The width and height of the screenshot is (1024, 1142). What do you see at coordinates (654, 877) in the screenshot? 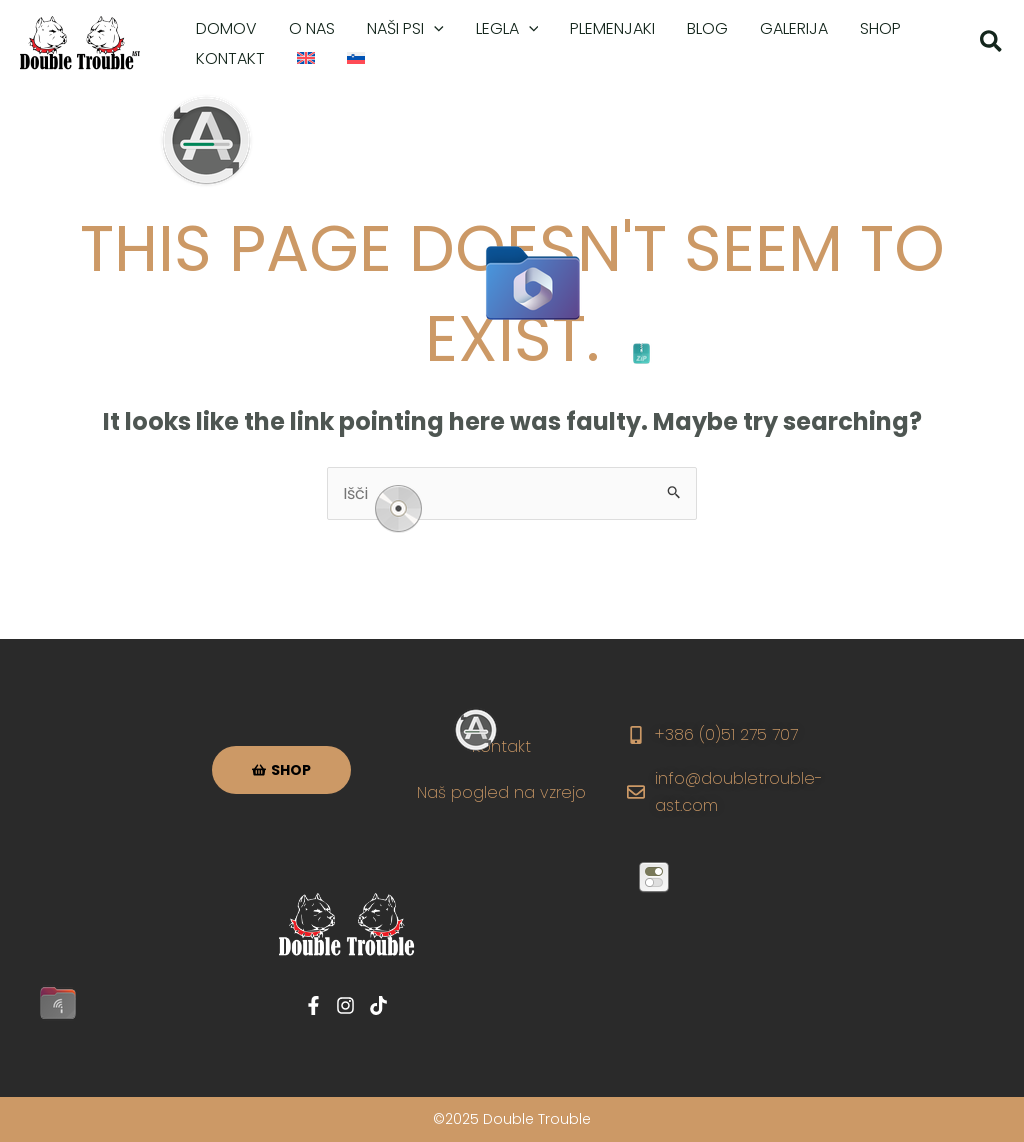
I see `open unity tweak tool settings` at bounding box center [654, 877].